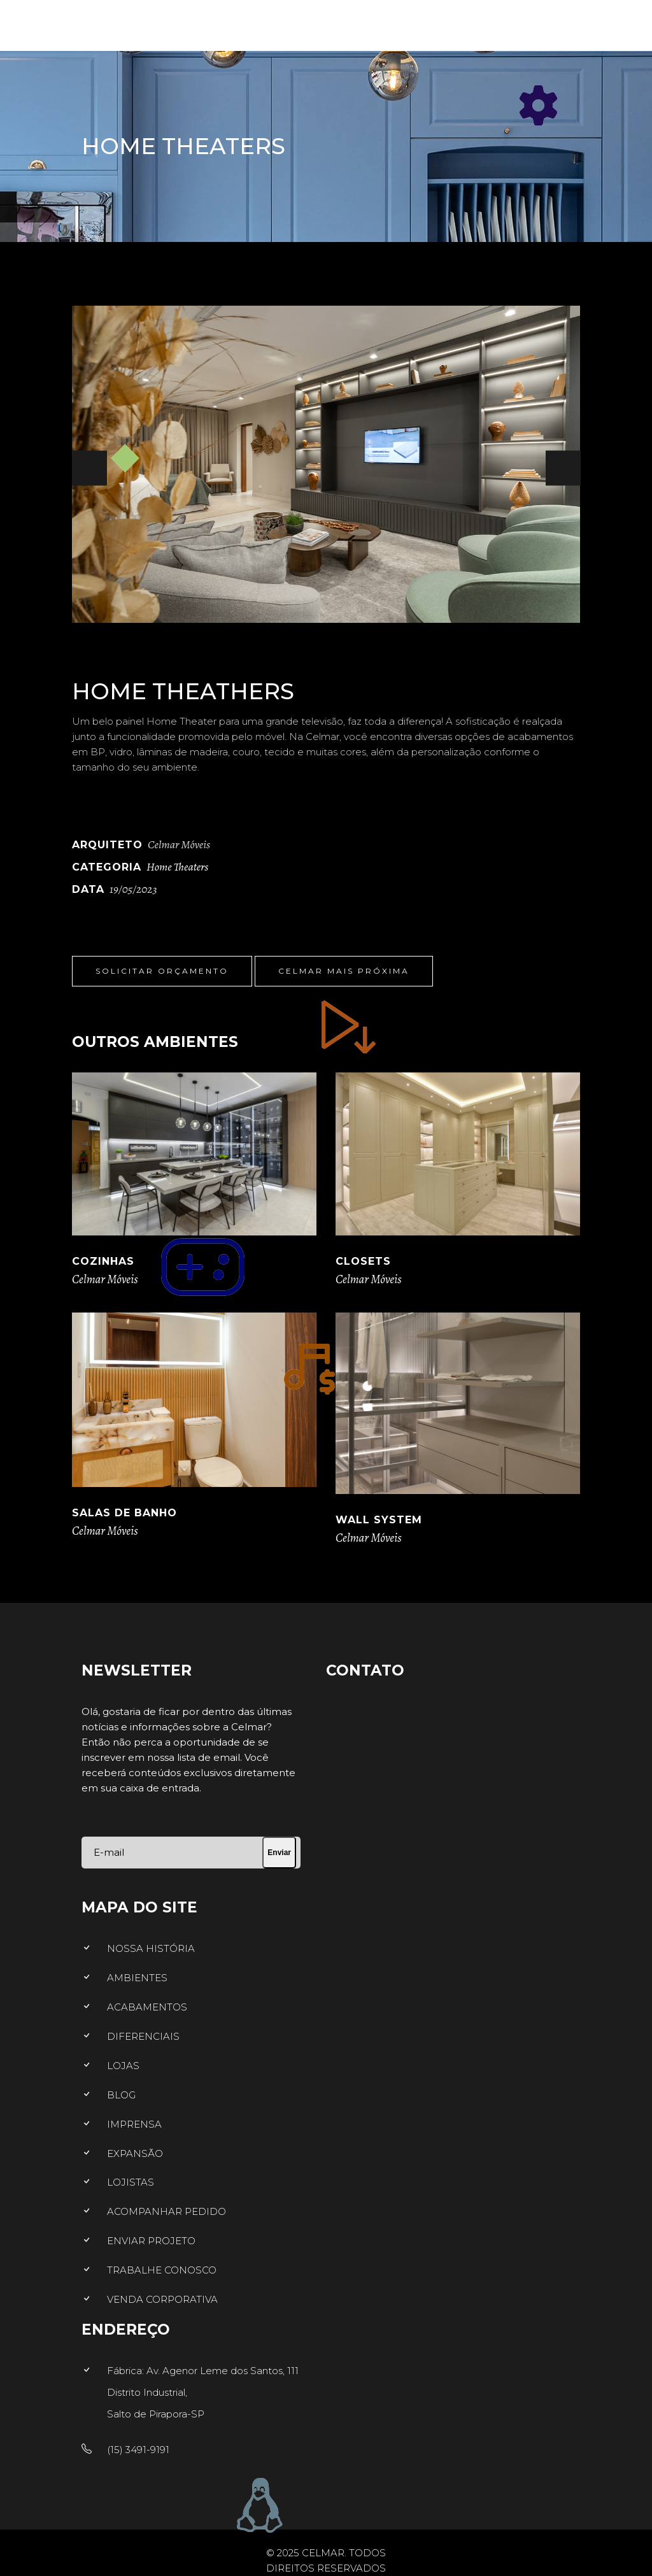  What do you see at coordinates (348, 1027) in the screenshot?
I see `run code below current selection` at bounding box center [348, 1027].